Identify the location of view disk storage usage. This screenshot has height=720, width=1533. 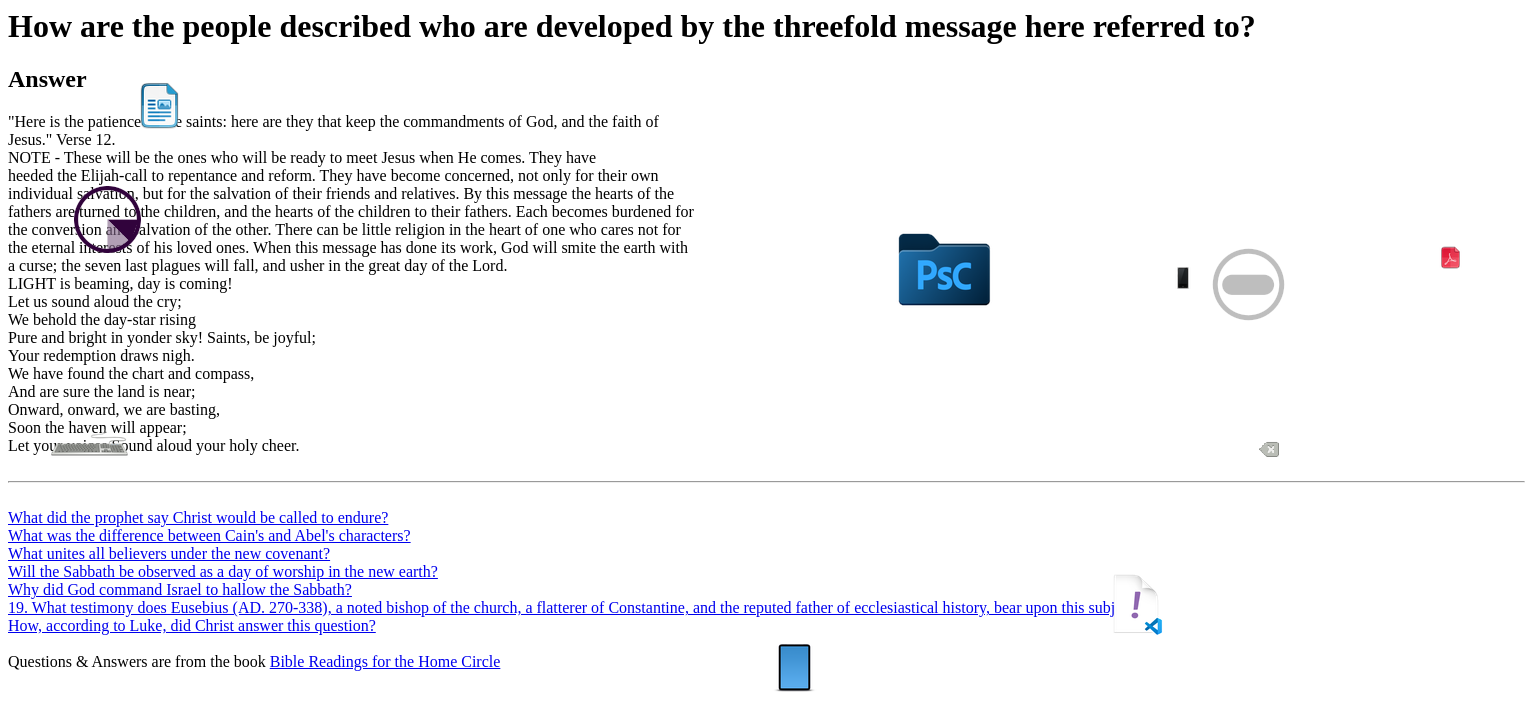
(107, 219).